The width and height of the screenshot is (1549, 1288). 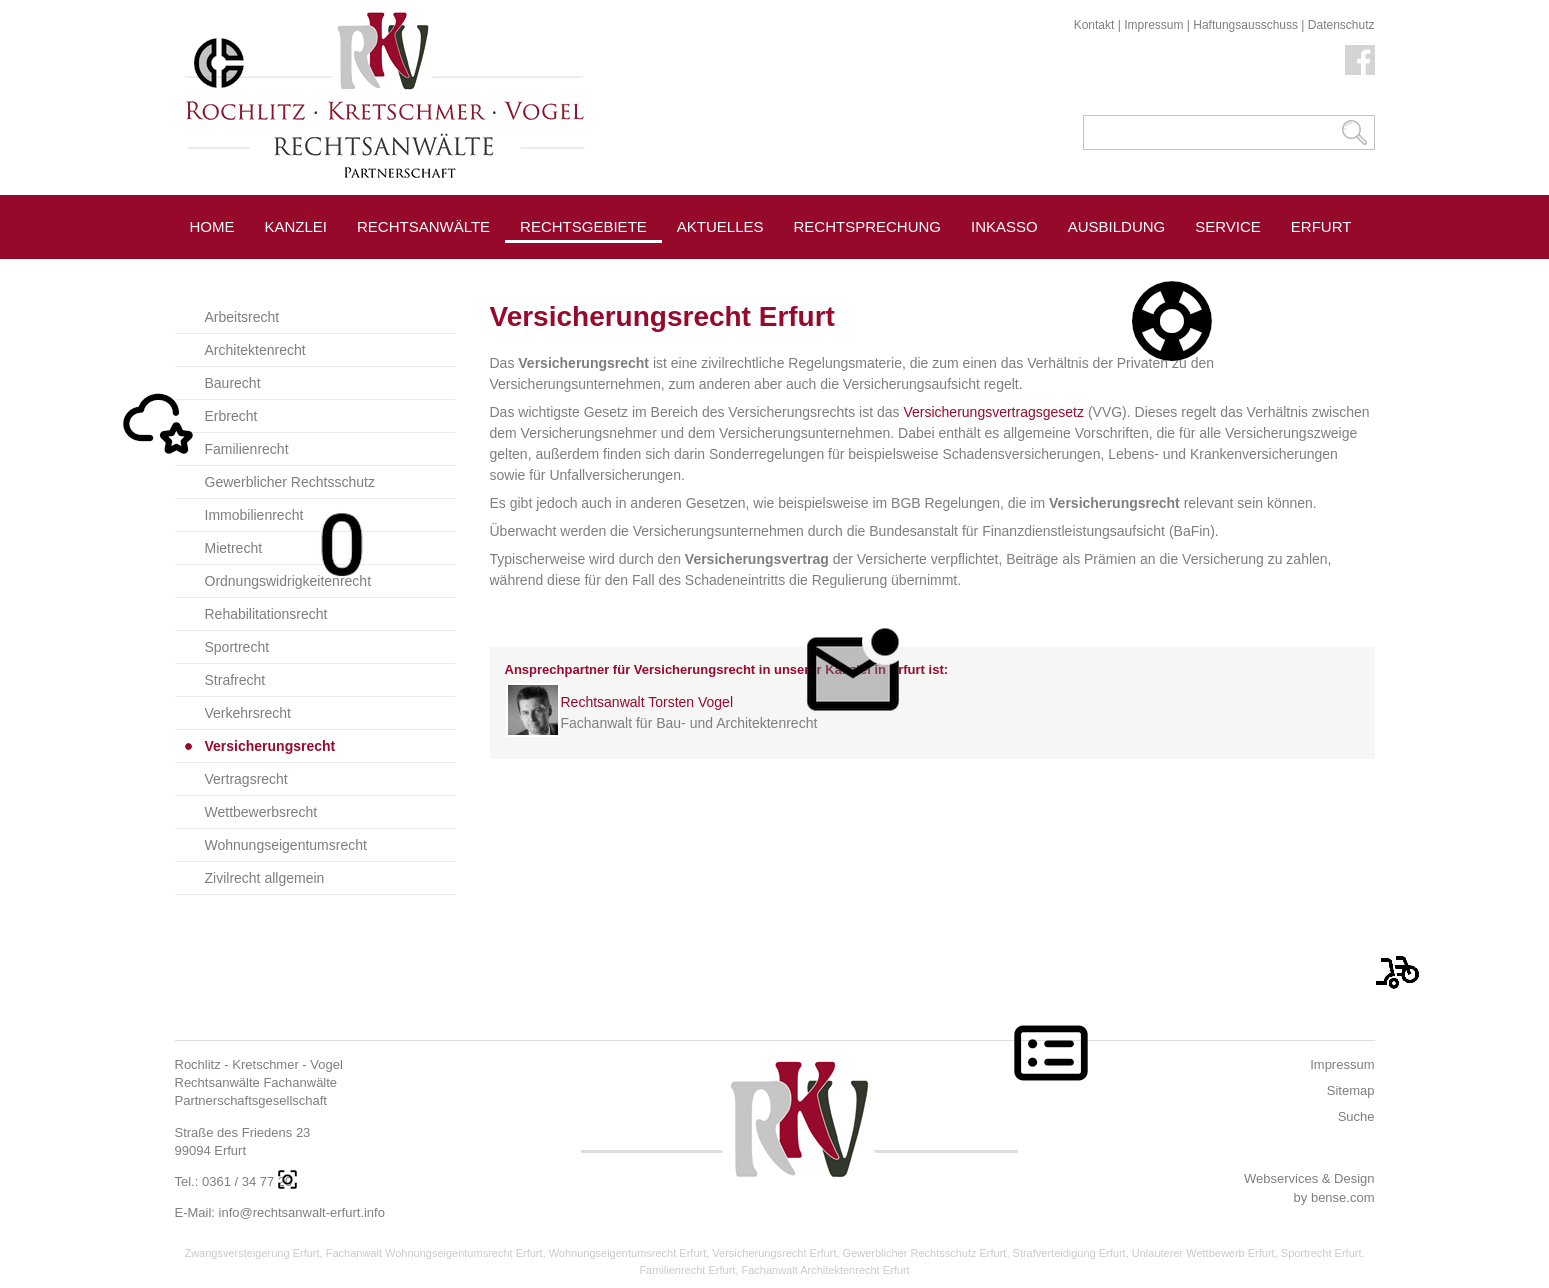 I want to click on set exposure compensation to zero, so click(x=342, y=547).